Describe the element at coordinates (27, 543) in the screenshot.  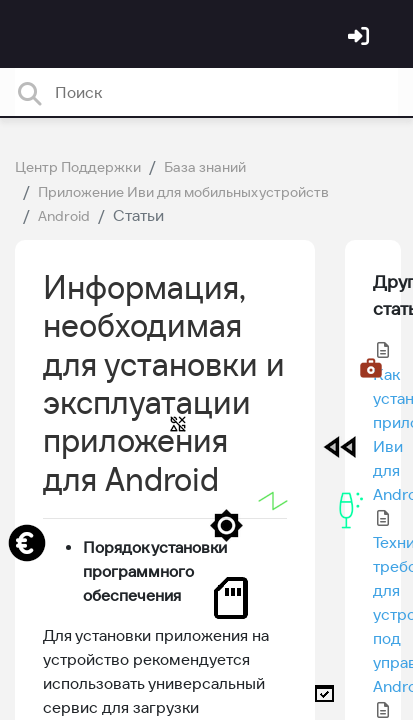
I see `view balance in euros` at that location.